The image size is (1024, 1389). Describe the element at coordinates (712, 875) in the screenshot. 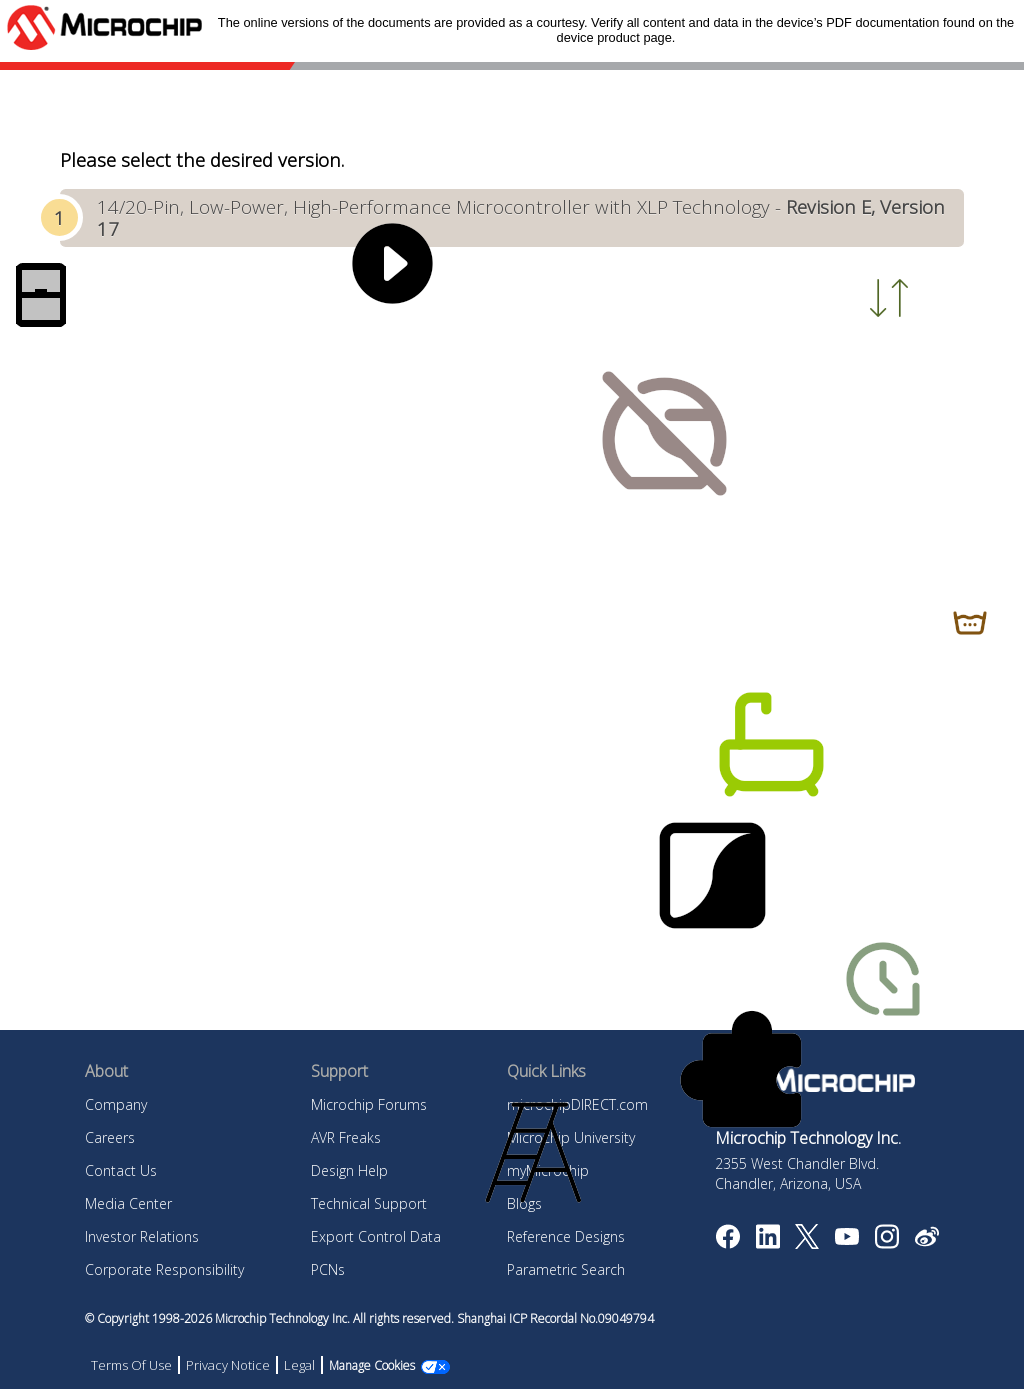

I see `adjust display contrast settings` at that location.